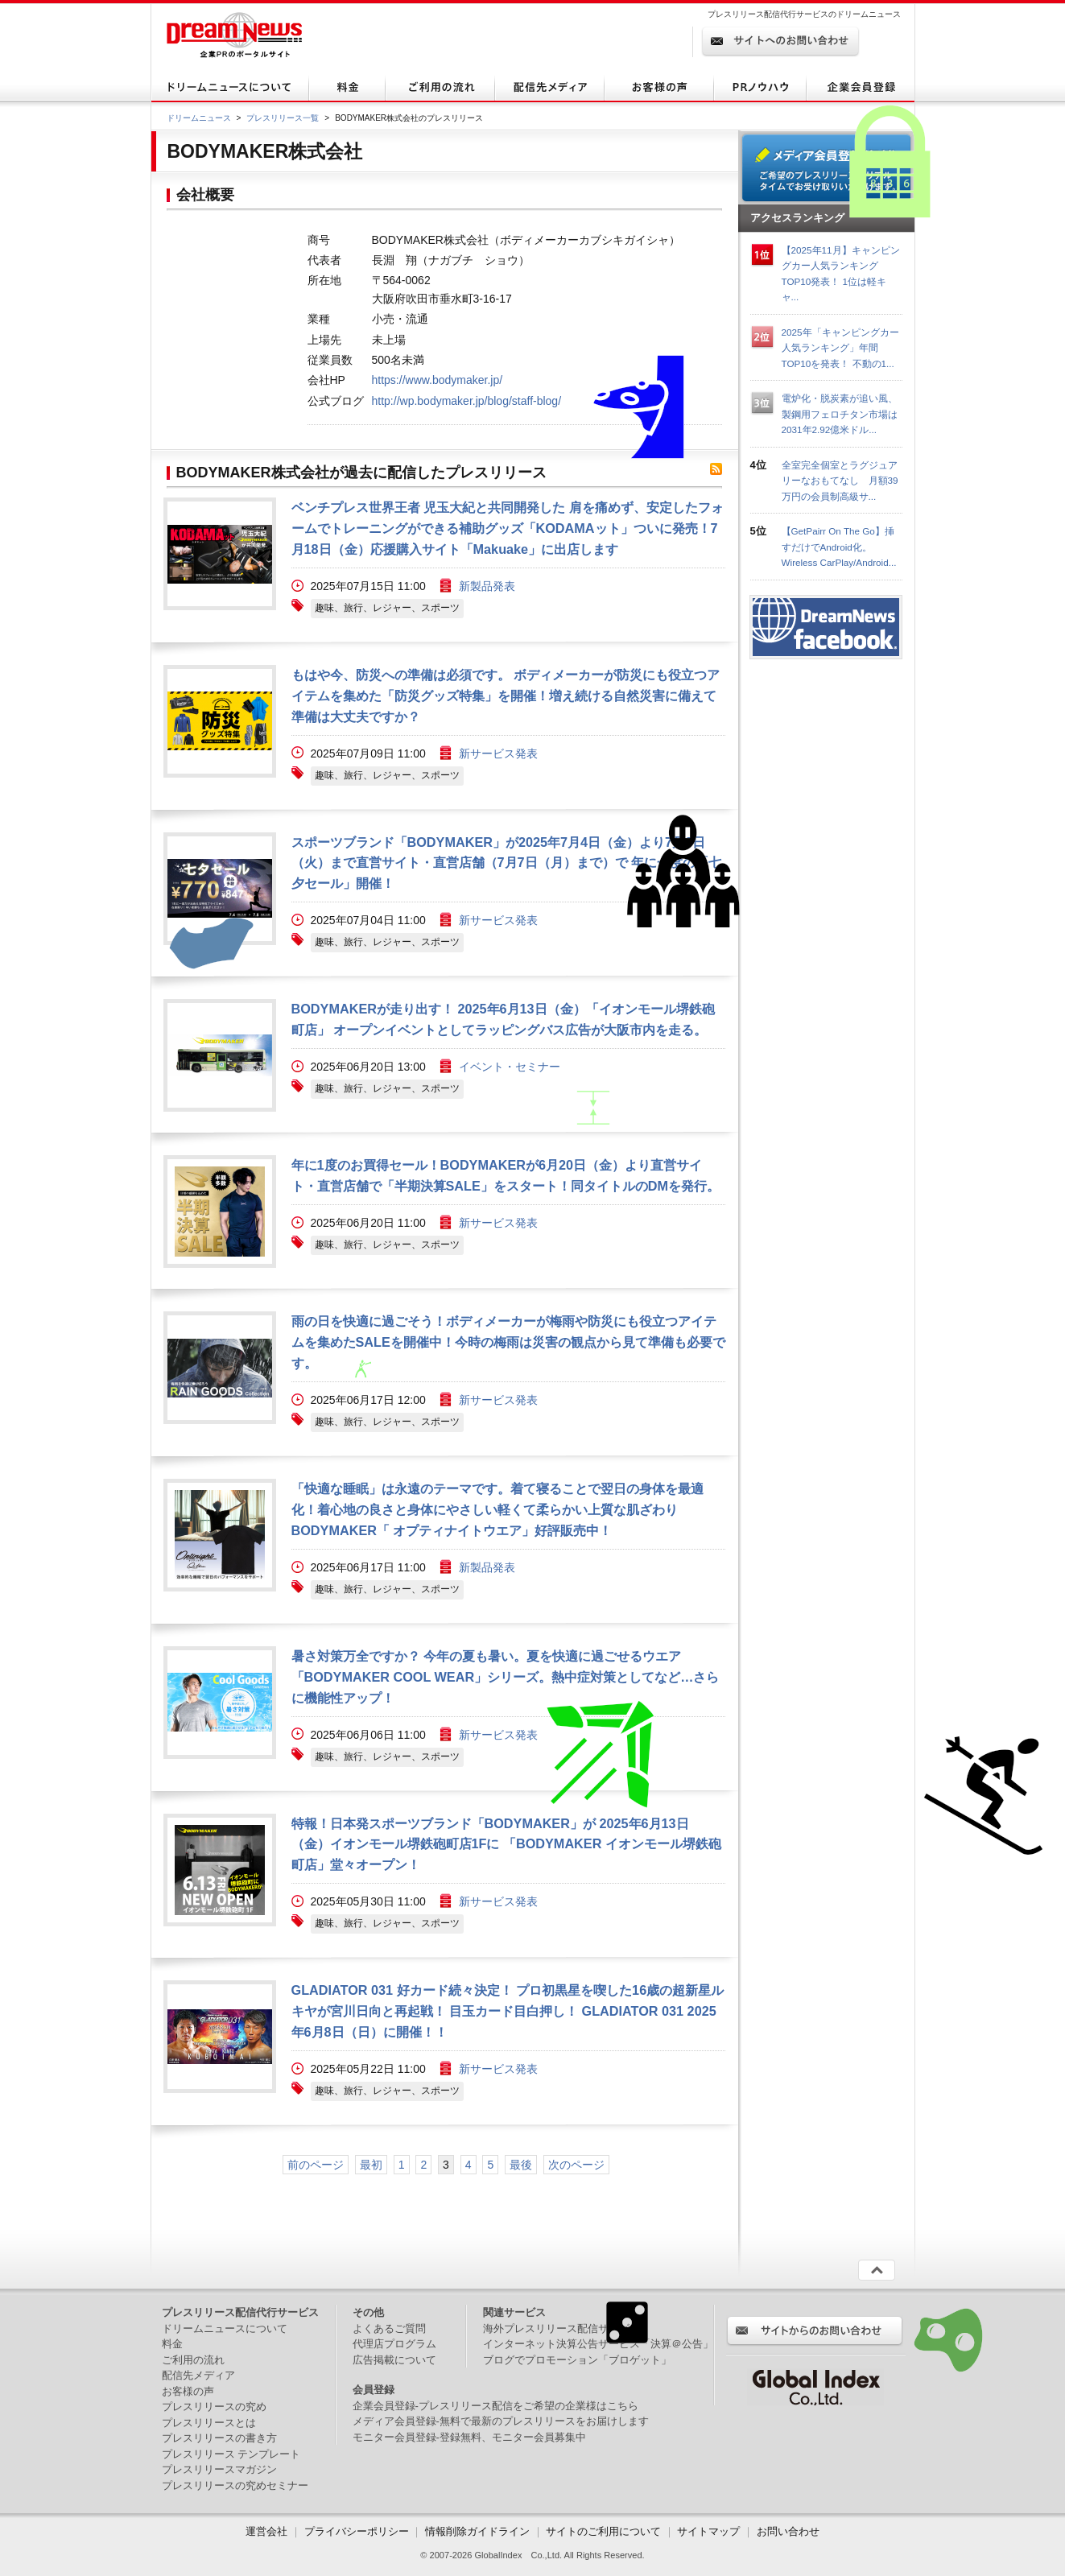 The width and height of the screenshot is (1065, 2576). What do you see at coordinates (948, 2340) in the screenshot?
I see `indicates breakfast or morning meal options` at bounding box center [948, 2340].